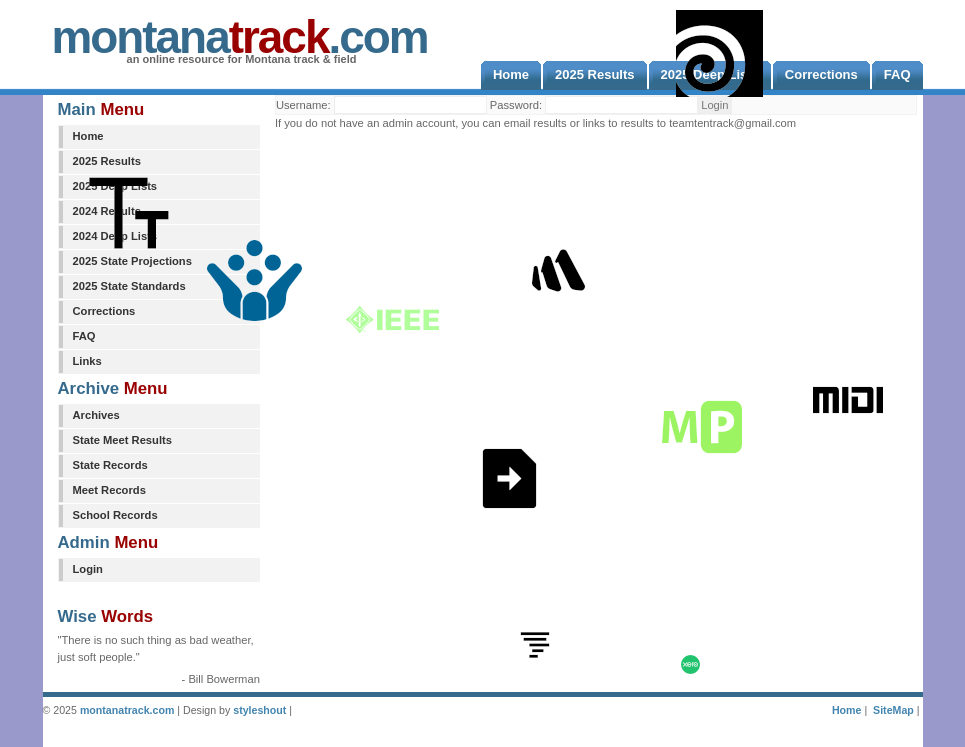  What do you see at coordinates (509, 478) in the screenshot?
I see `transfer or export a file` at bounding box center [509, 478].